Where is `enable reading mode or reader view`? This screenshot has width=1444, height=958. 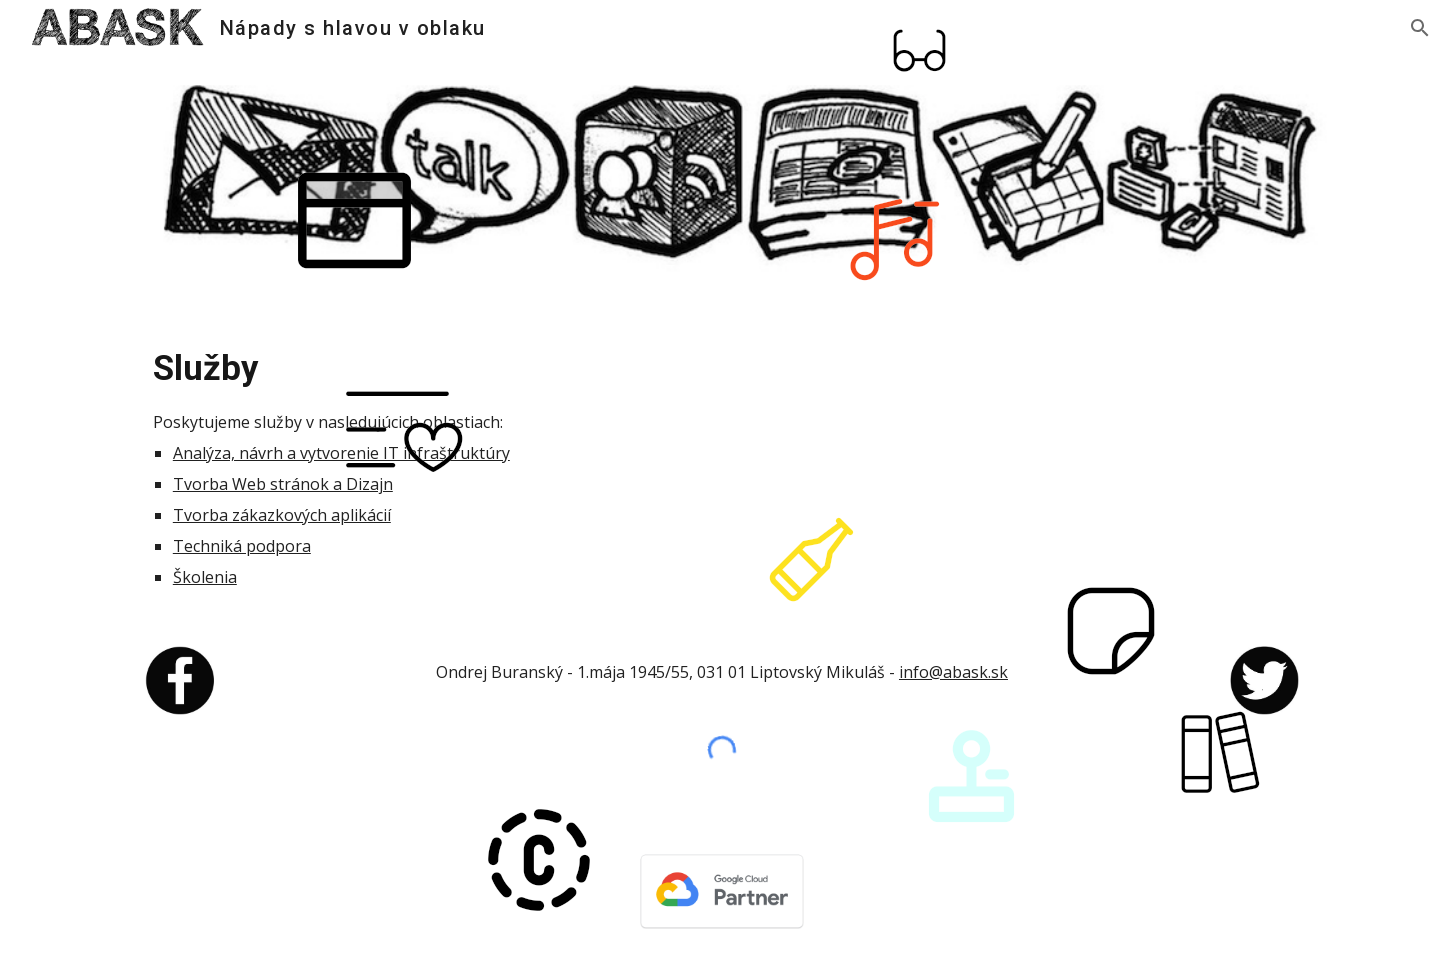
enable reading mode or reader view is located at coordinates (919, 51).